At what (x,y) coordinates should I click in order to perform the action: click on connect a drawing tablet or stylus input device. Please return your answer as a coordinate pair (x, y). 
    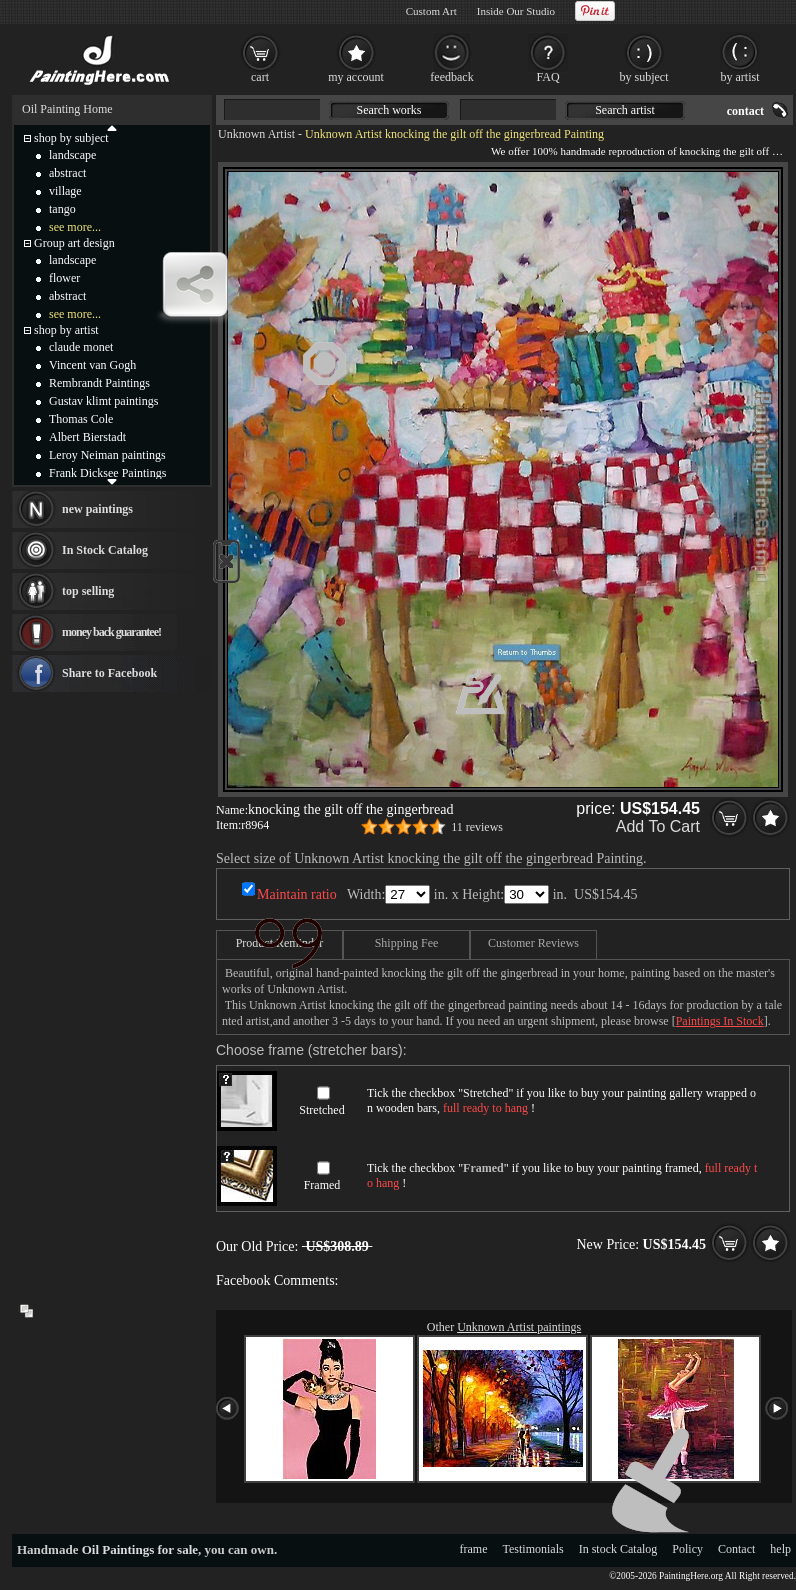
    Looking at the image, I should click on (480, 693).